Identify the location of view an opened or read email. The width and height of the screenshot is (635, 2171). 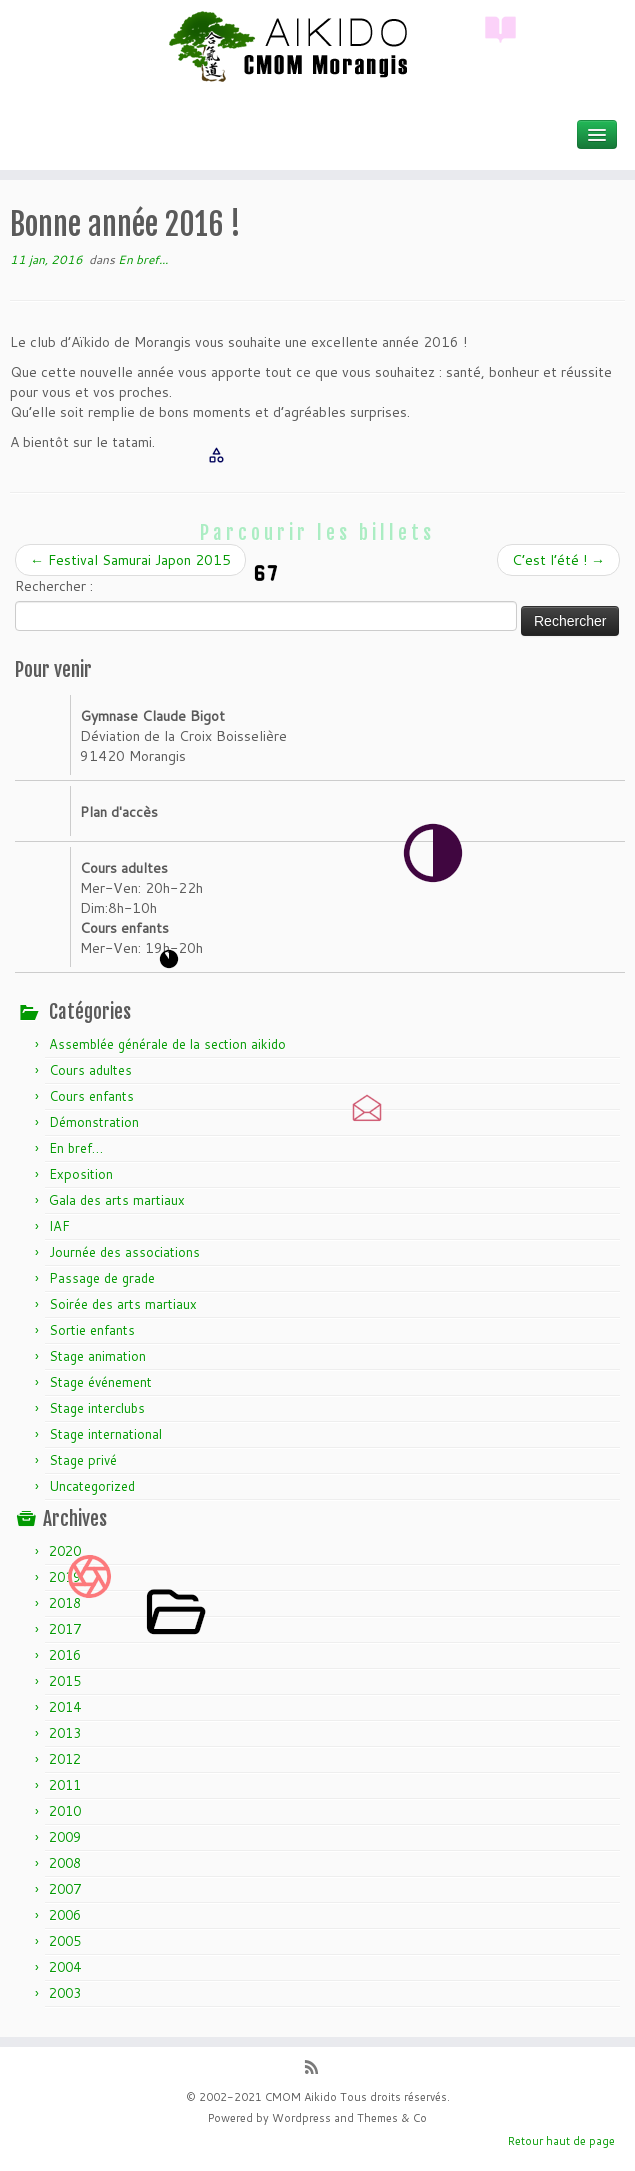
(367, 1109).